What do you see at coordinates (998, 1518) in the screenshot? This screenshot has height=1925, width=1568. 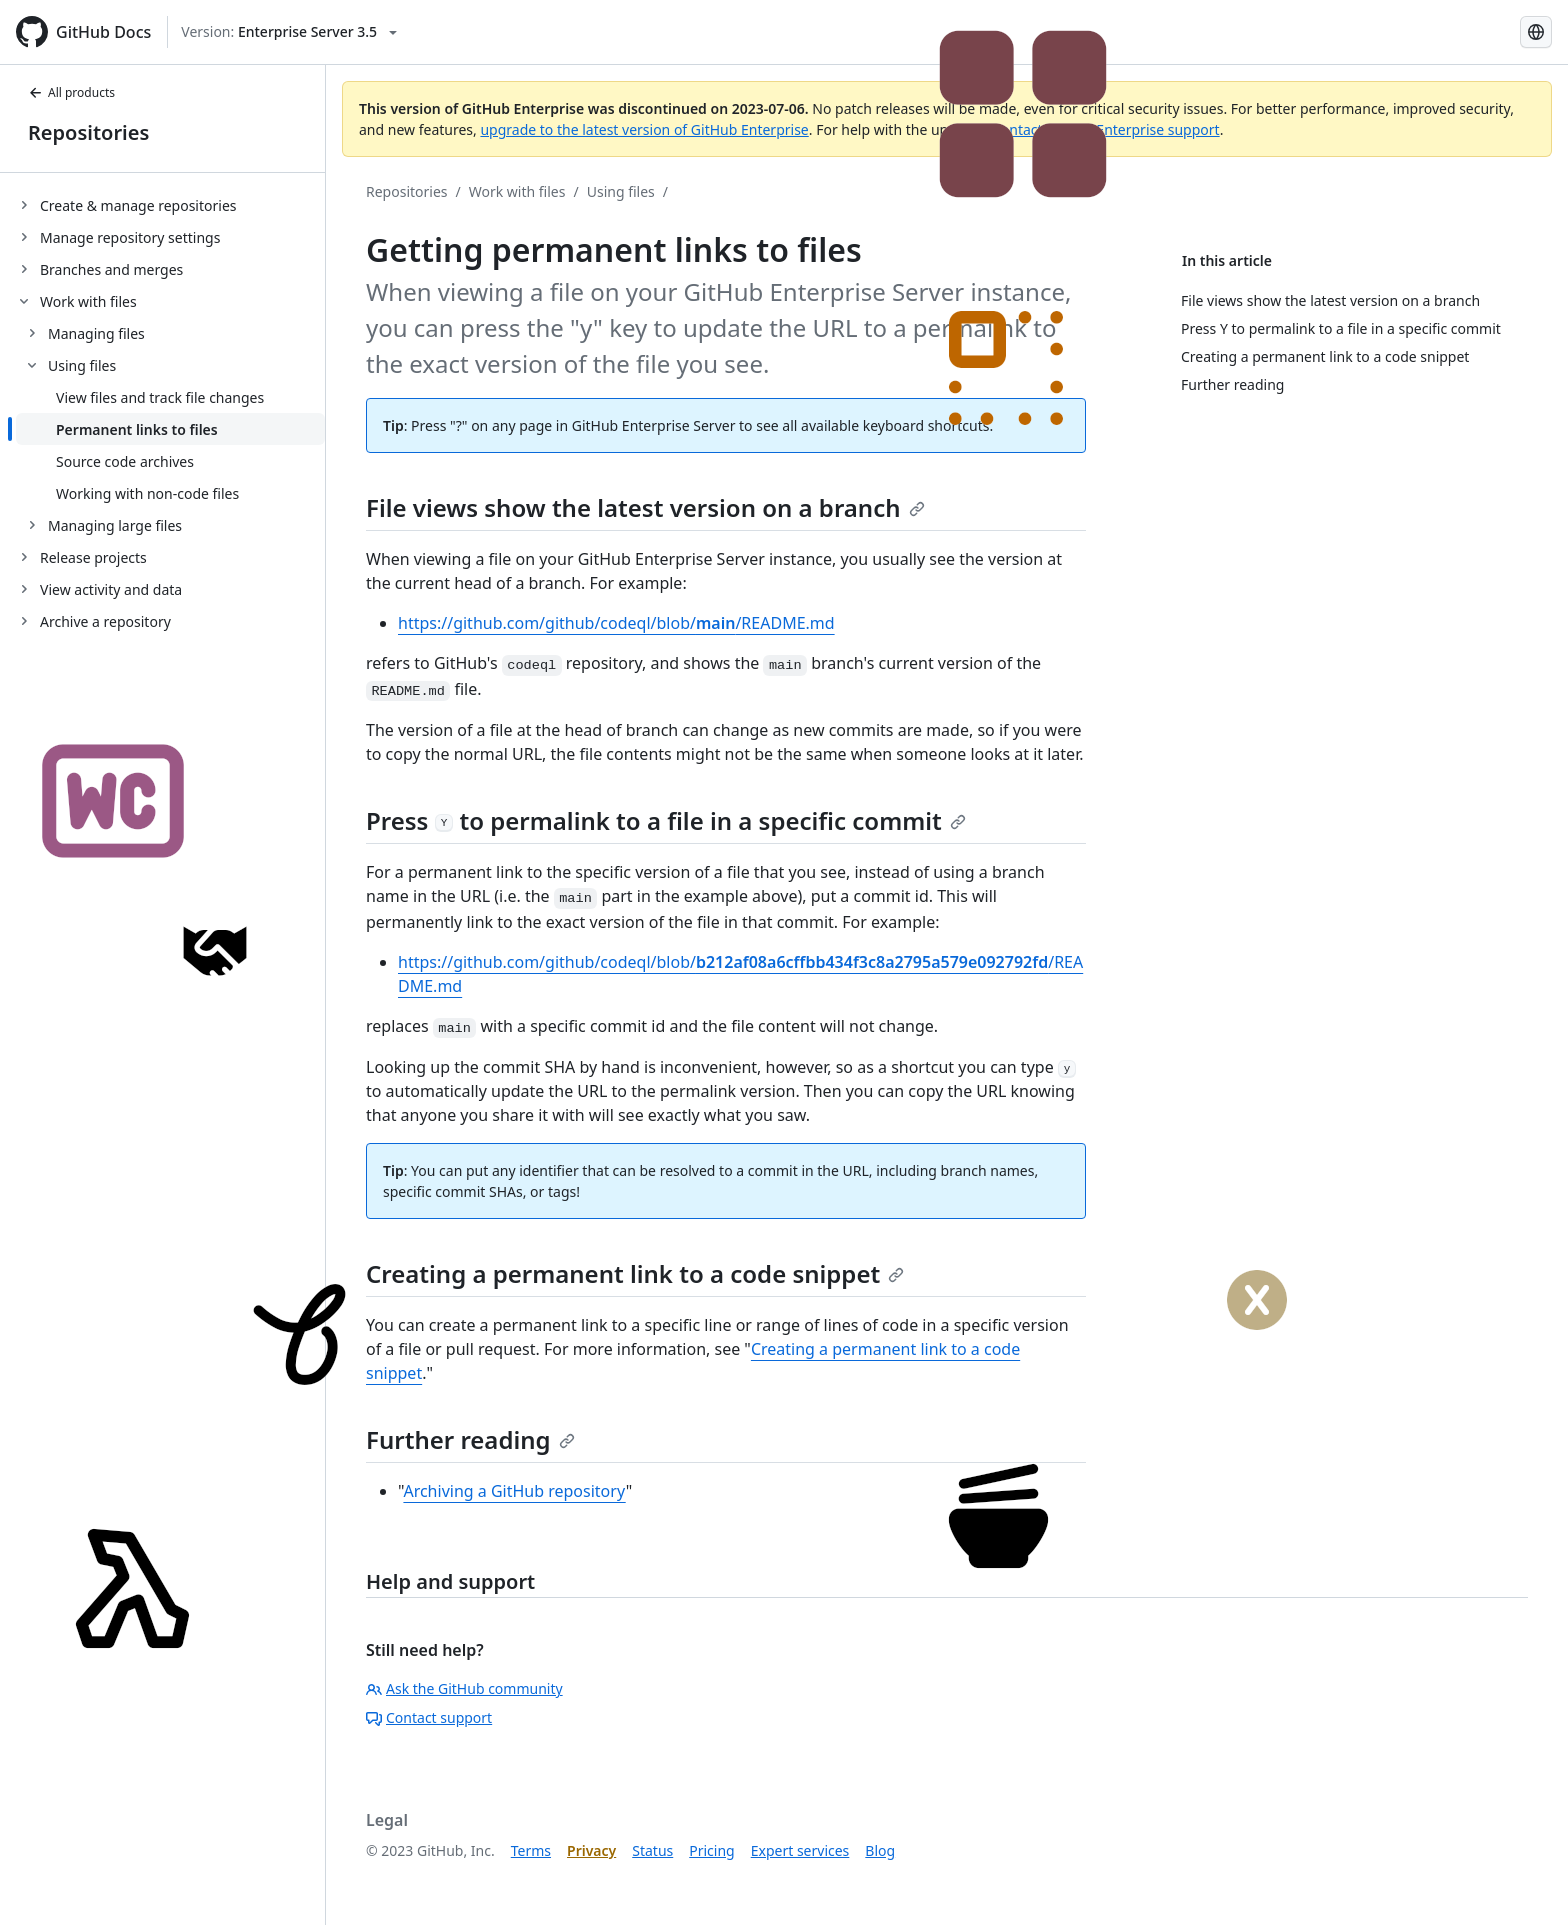 I see `browse asian cuisine or noodle restaurants` at bounding box center [998, 1518].